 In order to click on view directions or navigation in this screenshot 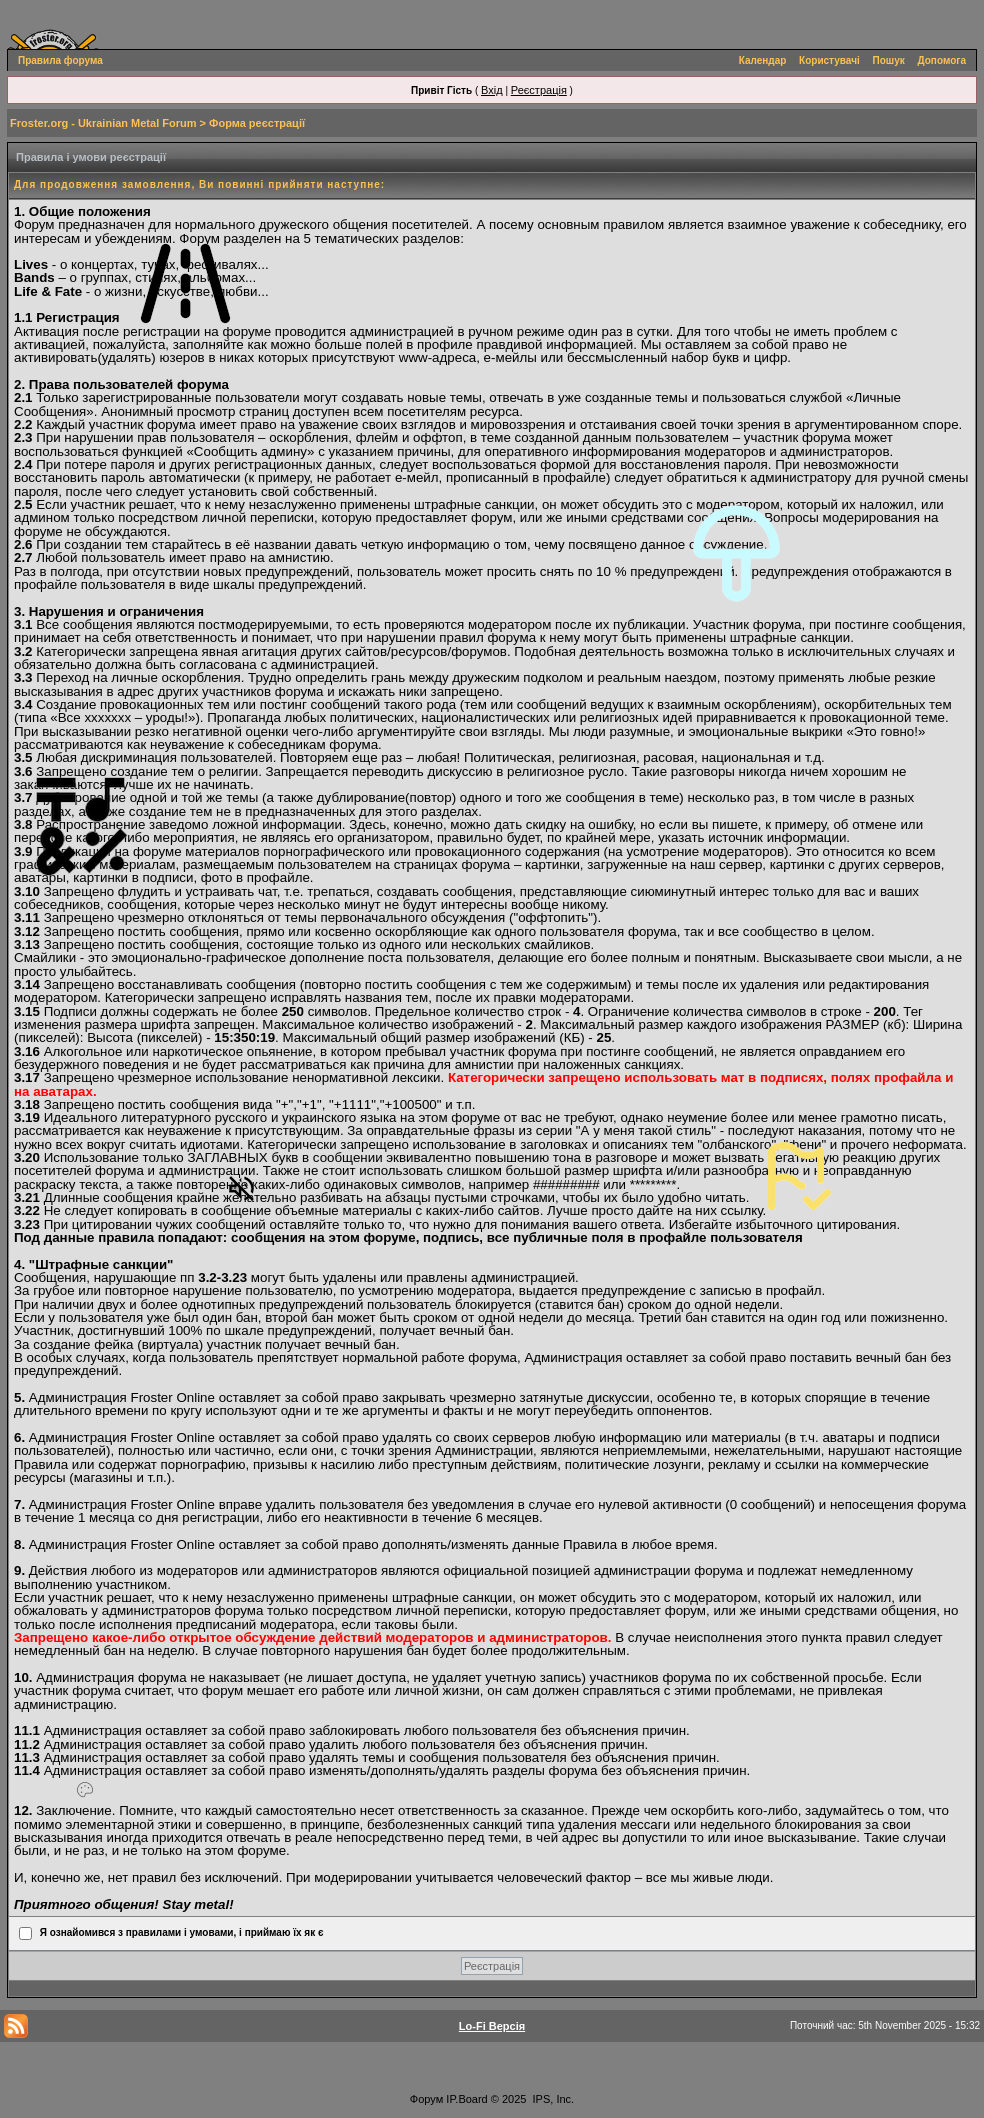, I will do `click(185, 283)`.